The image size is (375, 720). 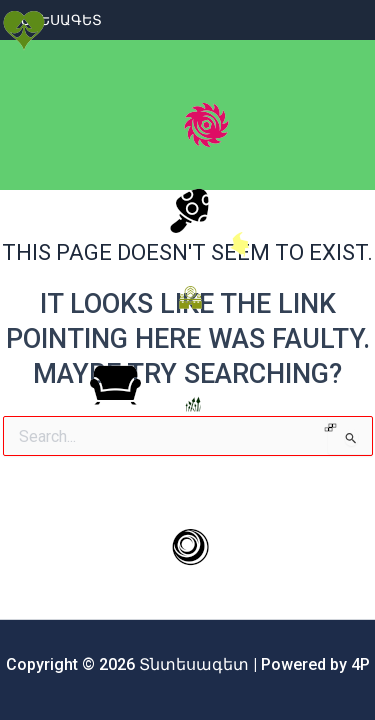 What do you see at coordinates (239, 244) in the screenshot?
I see `select colombia as your country or region` at bounding box center [239, 244].